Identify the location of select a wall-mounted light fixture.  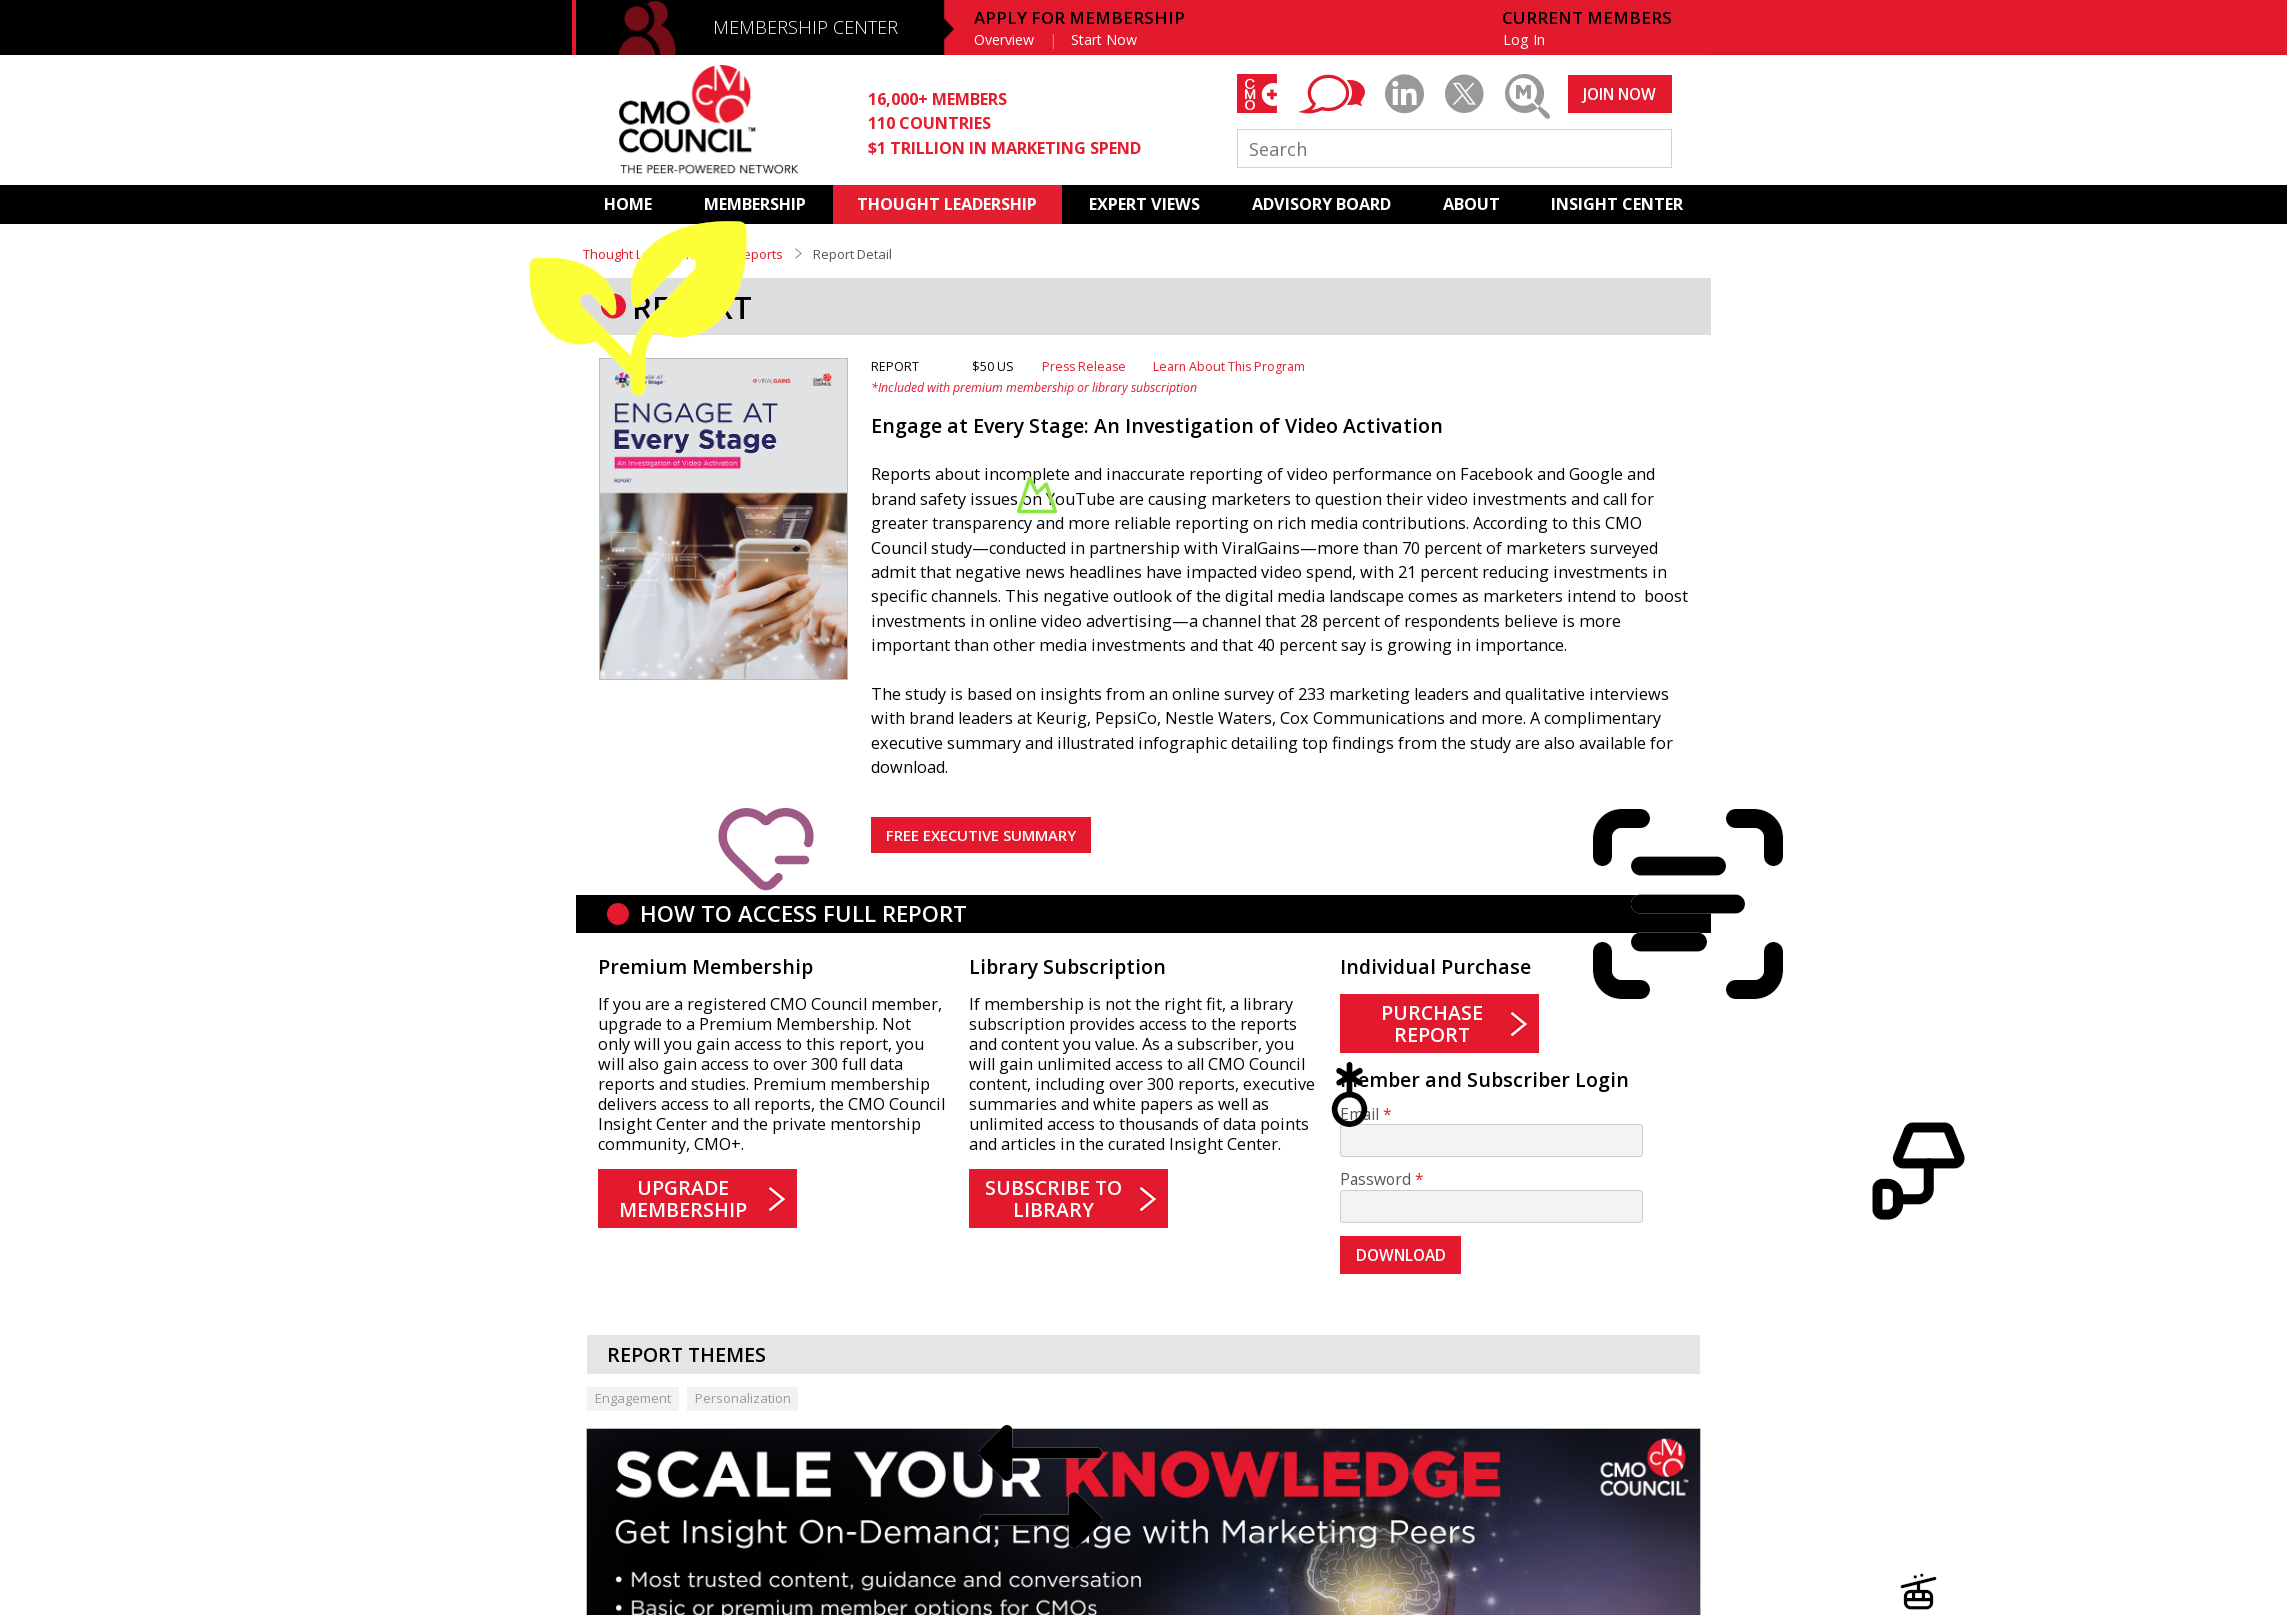
(1918, 1168).